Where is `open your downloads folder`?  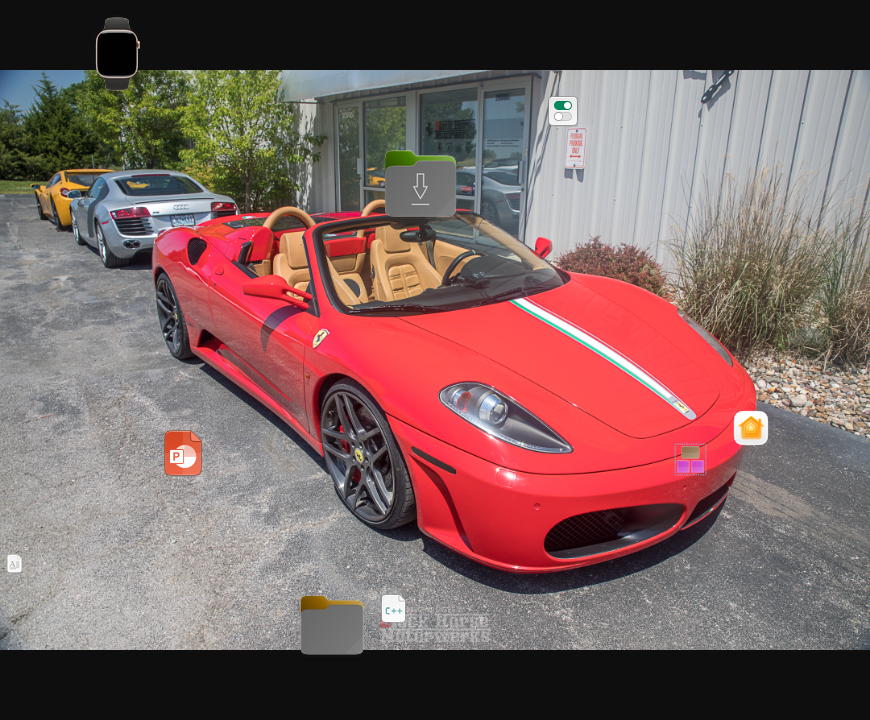
open your downloads folder is located at coordinates (420, 183).